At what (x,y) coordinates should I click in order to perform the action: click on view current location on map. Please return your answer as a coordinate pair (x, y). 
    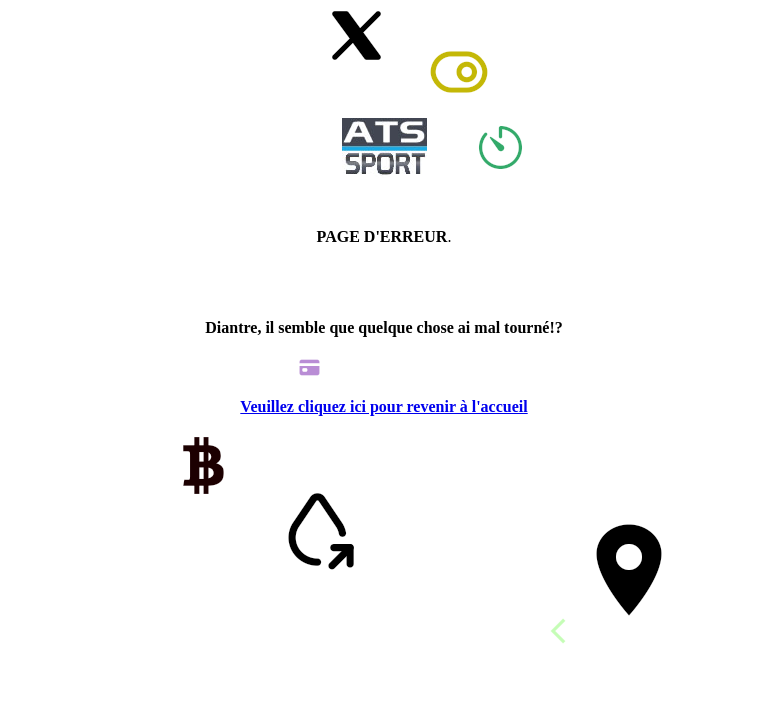
    Looking at the image, I should click on (629, 570).